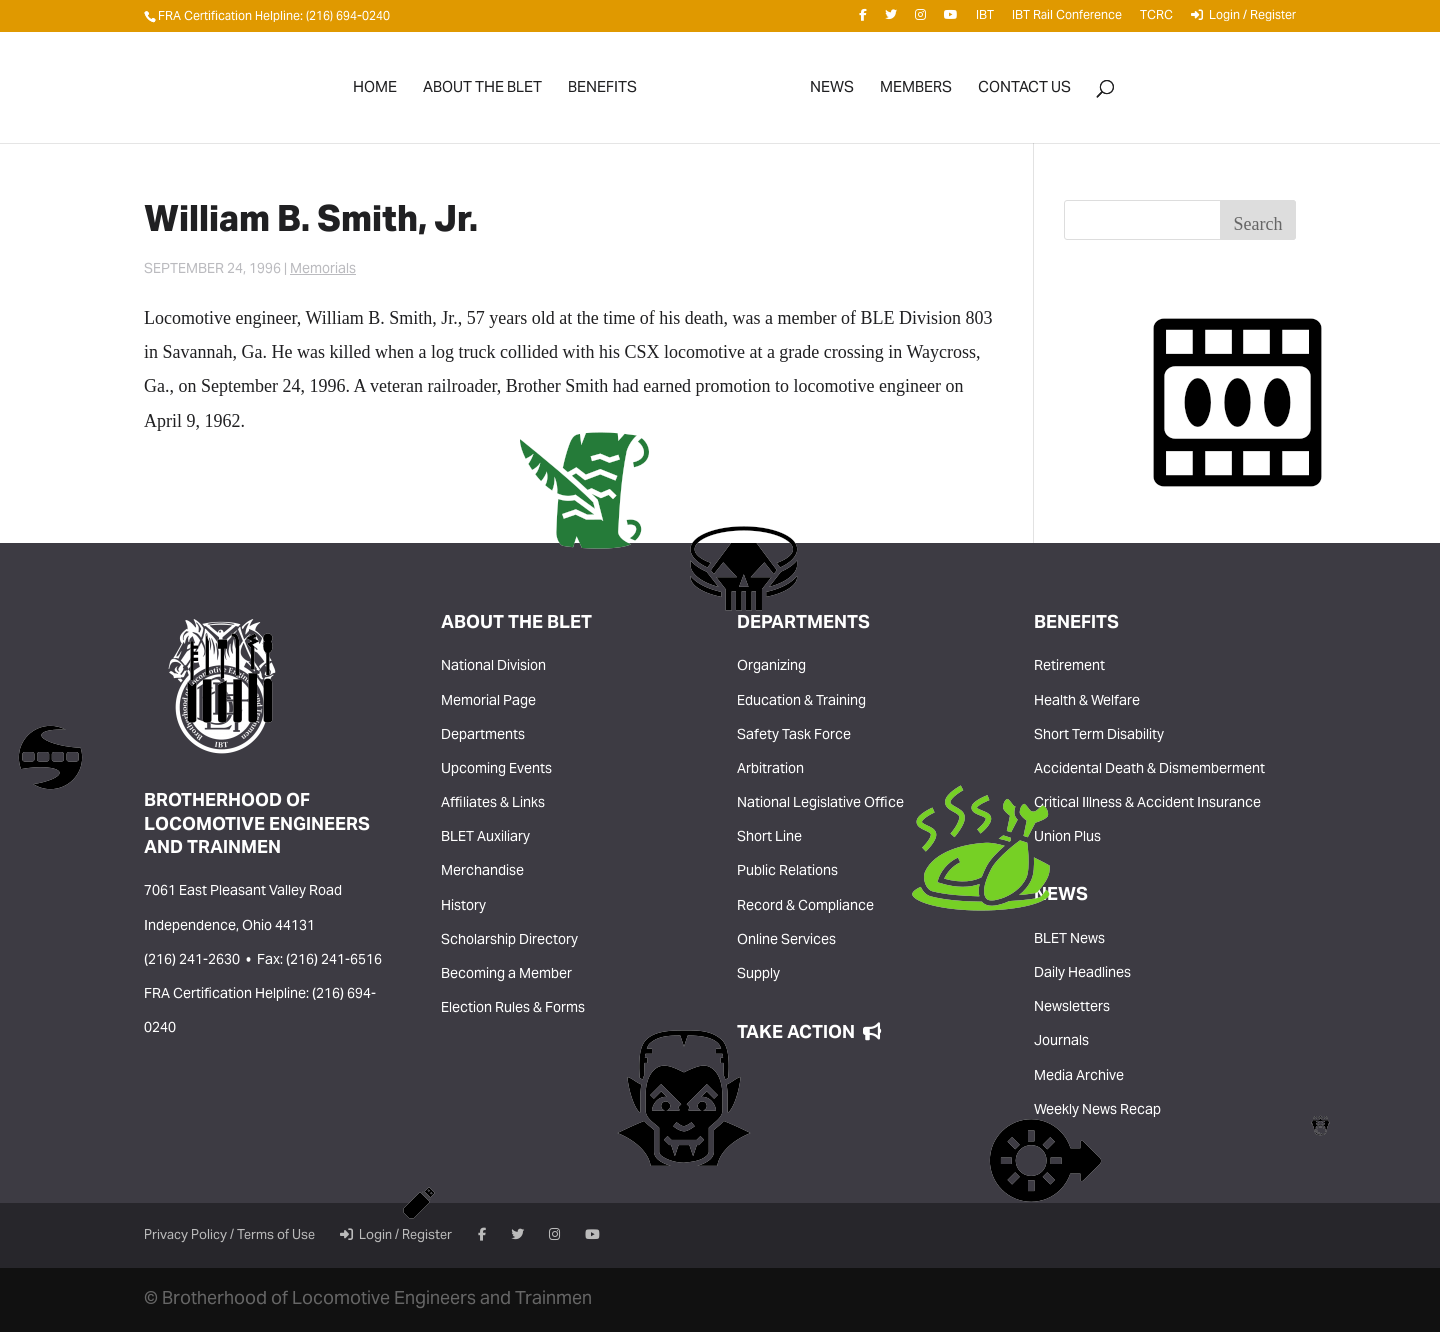 This screenshot has width=1440, height=1332. Describe the element at coordinates (50, 757) in the screenshot. I see `access video or media gallery` at that location.